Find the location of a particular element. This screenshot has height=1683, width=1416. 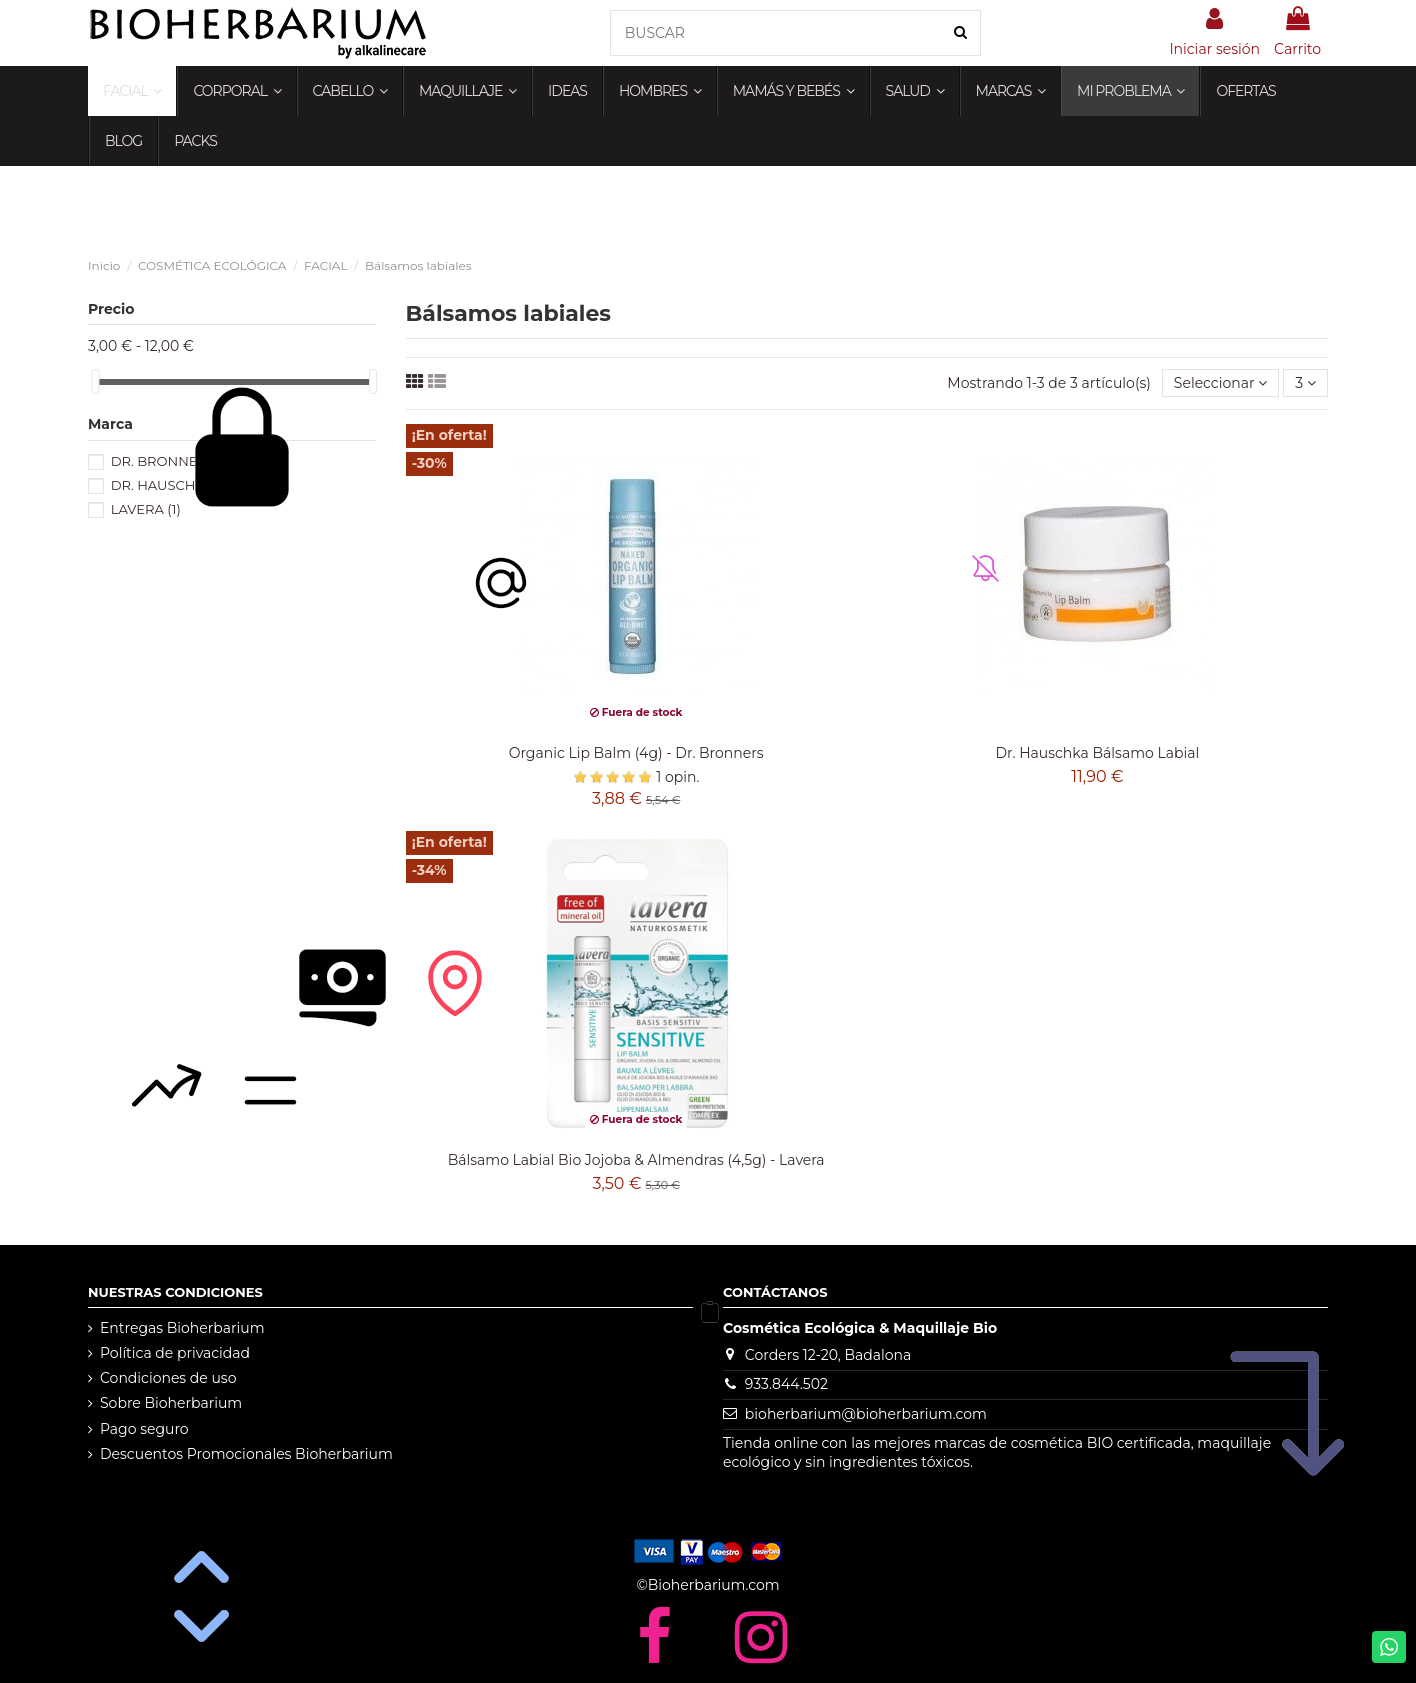

mute notifications is located at coordinates (985, 568).